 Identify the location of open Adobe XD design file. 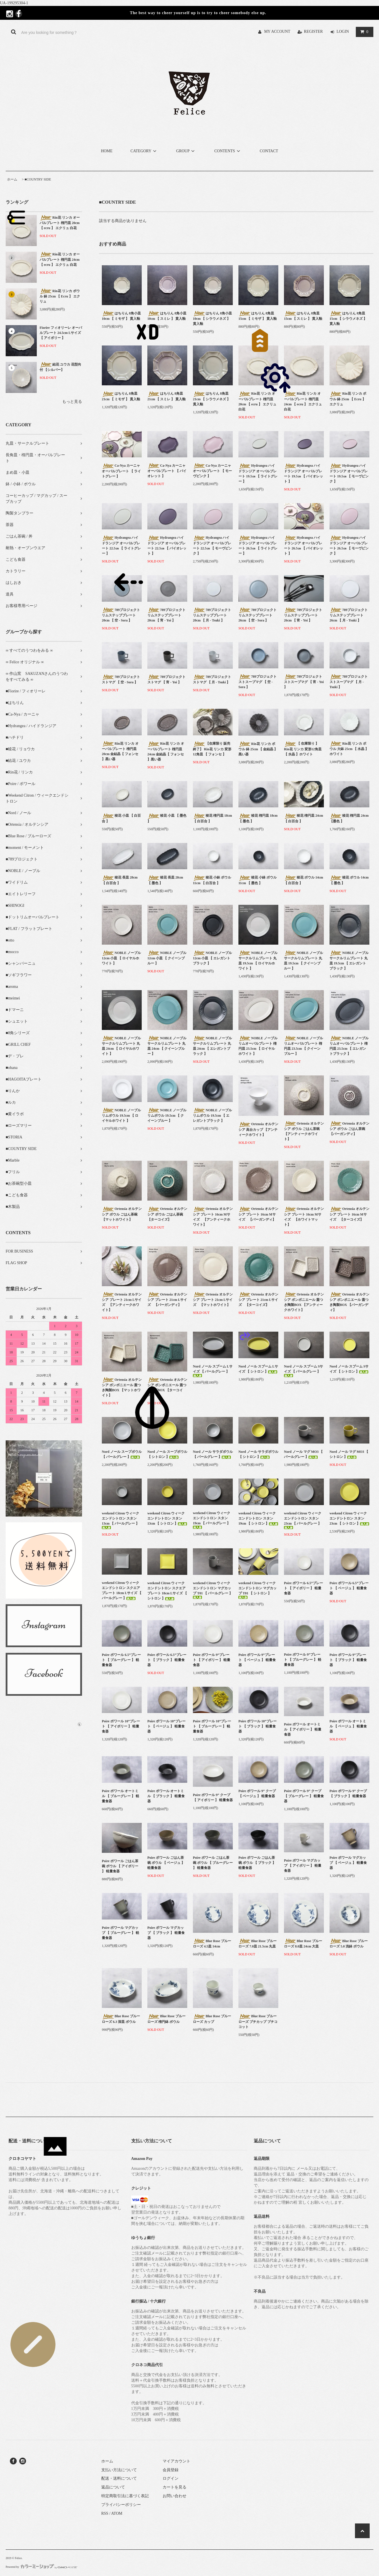
(148, 332).